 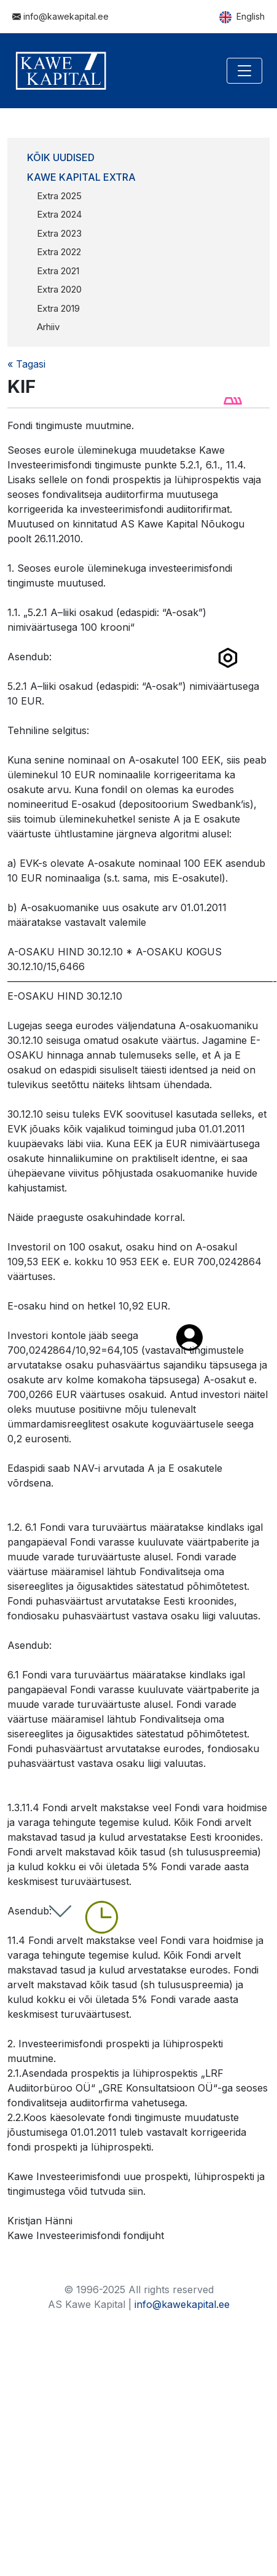 What do you see at coordinates (189, 1337) in the screenshot?
I see `view your profile` at bounding box center [189, 1337].